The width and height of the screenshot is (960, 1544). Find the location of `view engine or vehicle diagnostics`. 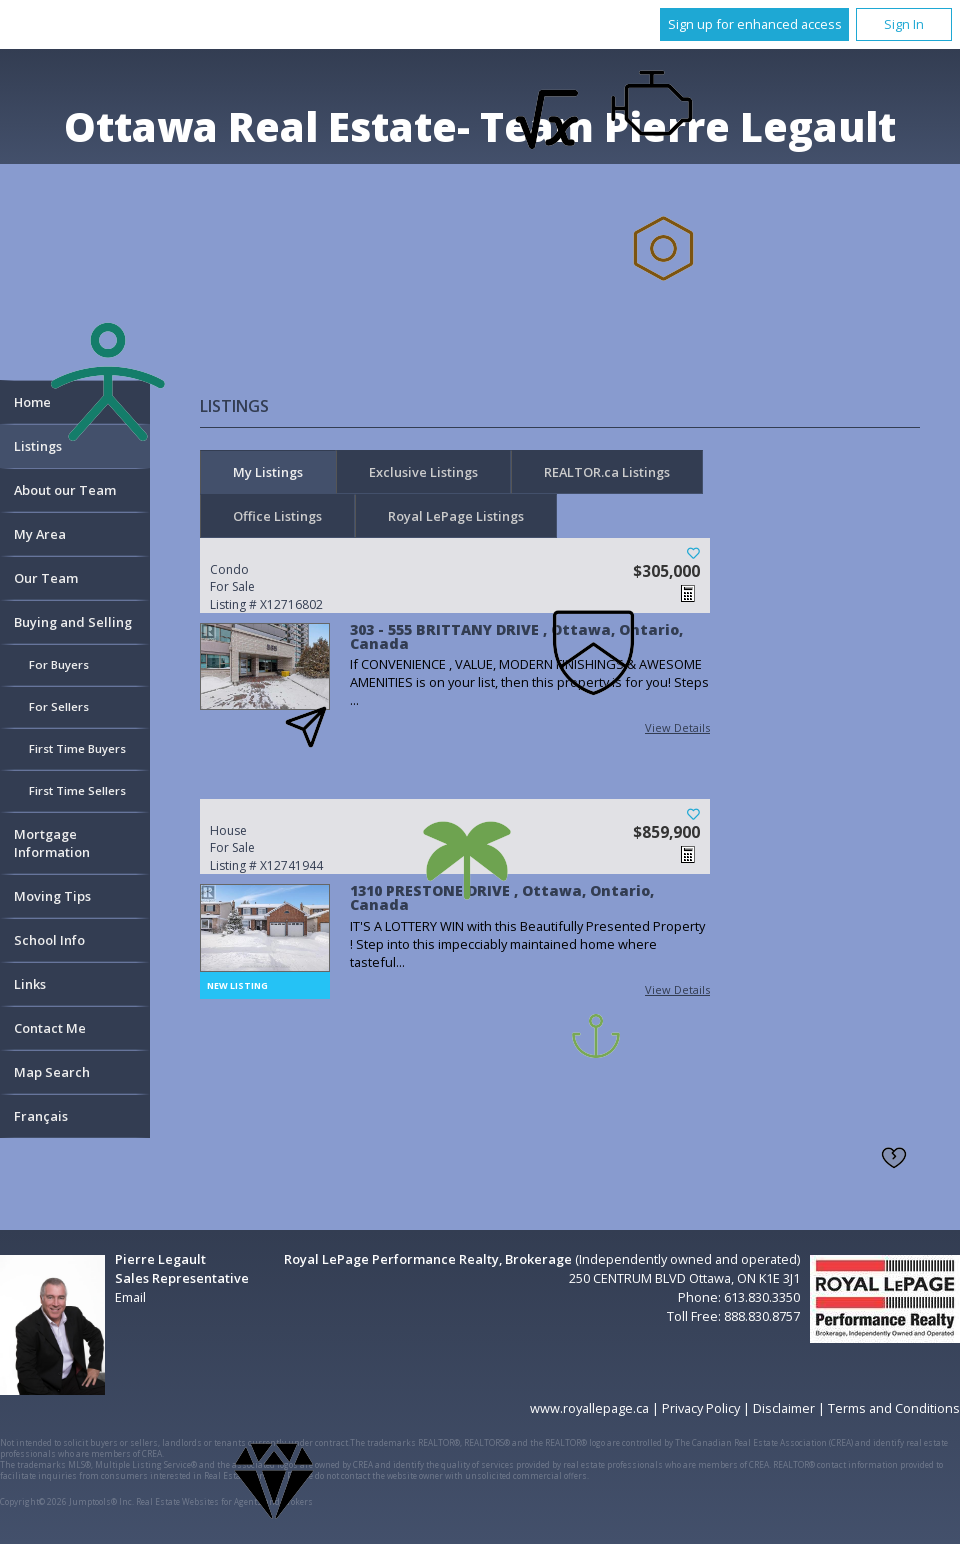

view engine or vehicle diagnostics is located at coordinates (650, 104).